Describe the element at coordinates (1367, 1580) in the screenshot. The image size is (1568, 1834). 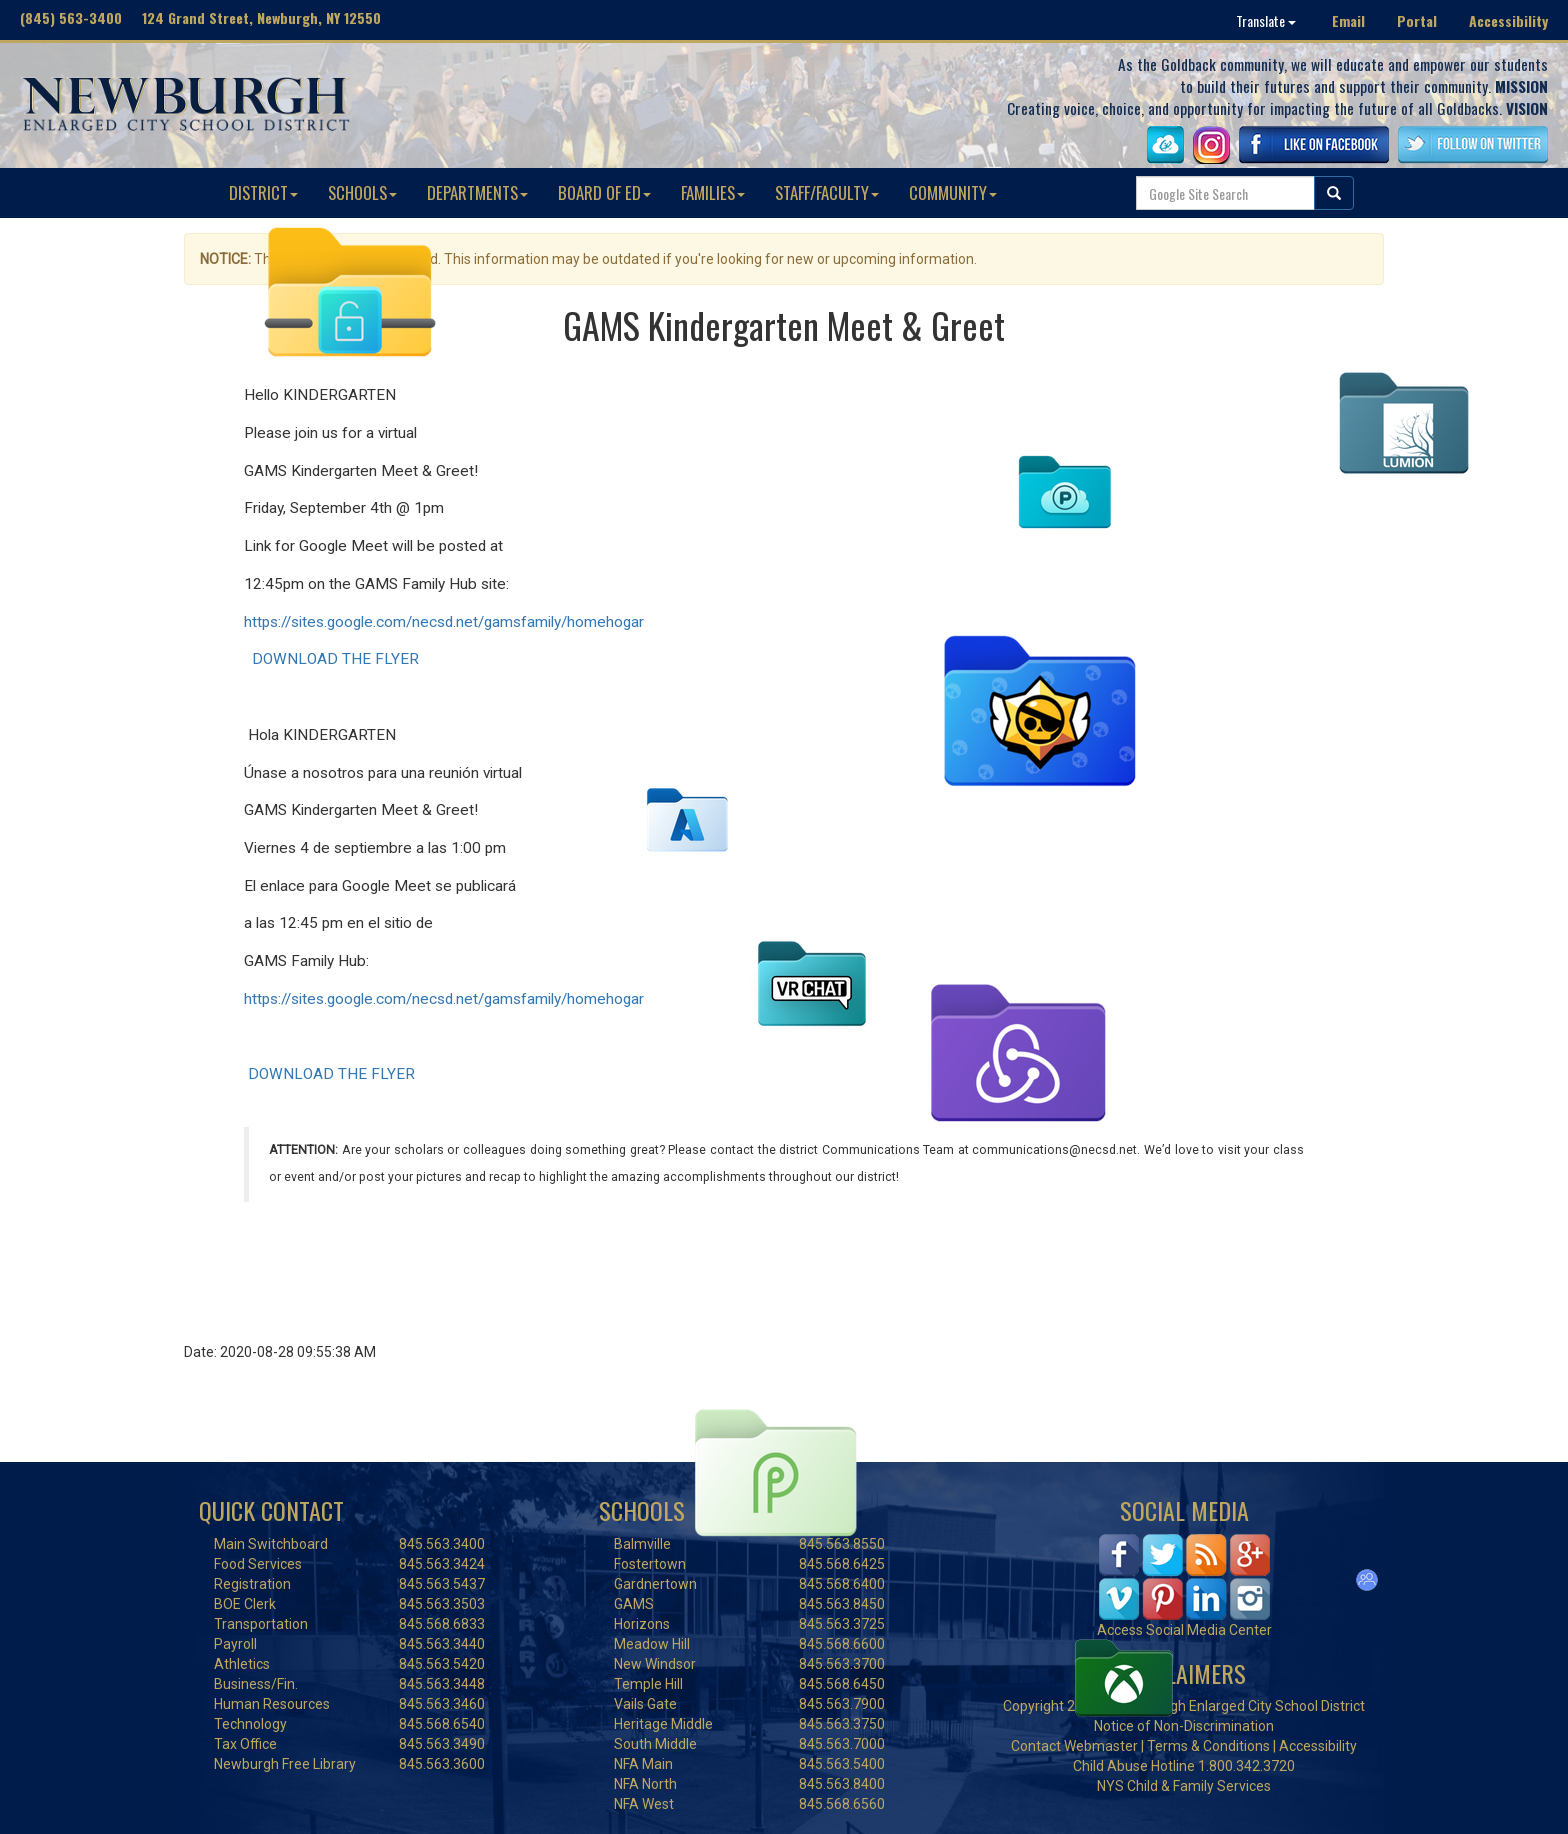
I see `access user account settings` at that location.